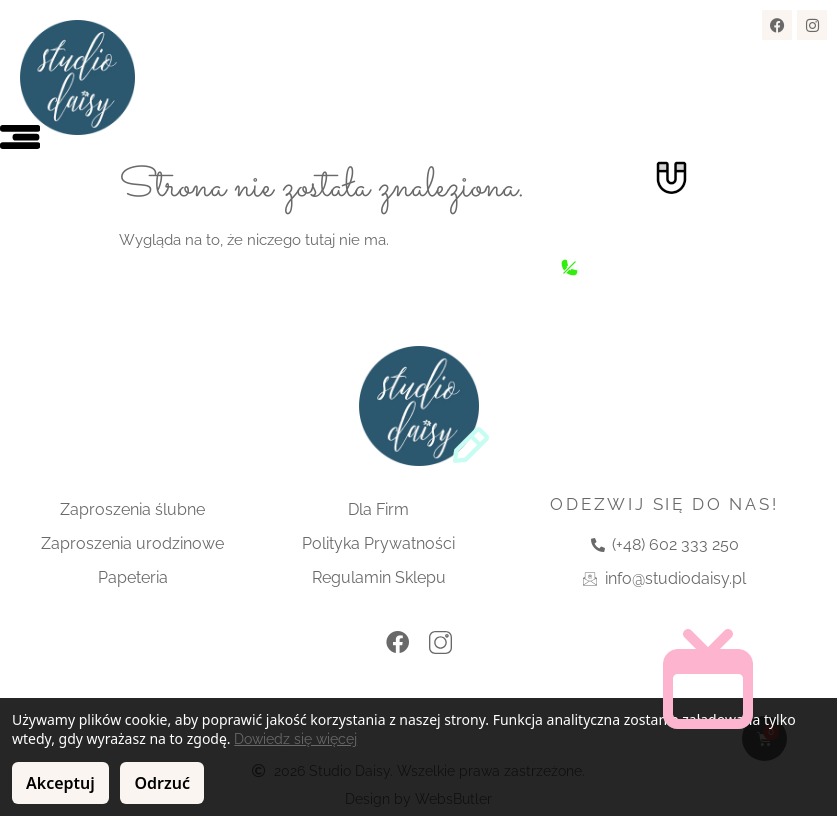  What do you see at coordinates (671, 176) in the screenshot?
I see `activate magnetic snap or alignment tool` at bounding box center [671, 176].